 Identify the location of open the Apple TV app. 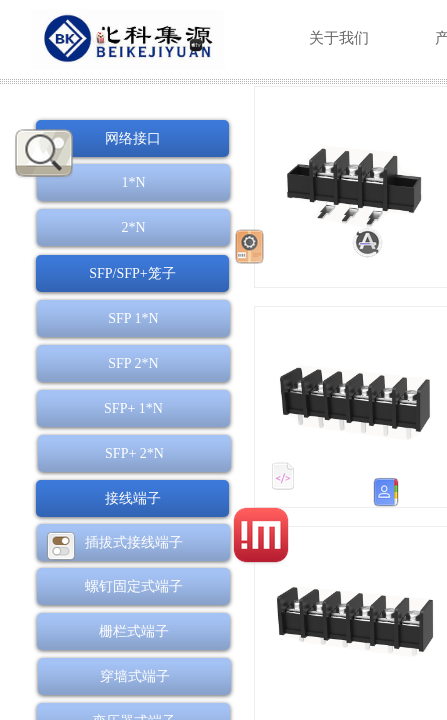
(196, 45).